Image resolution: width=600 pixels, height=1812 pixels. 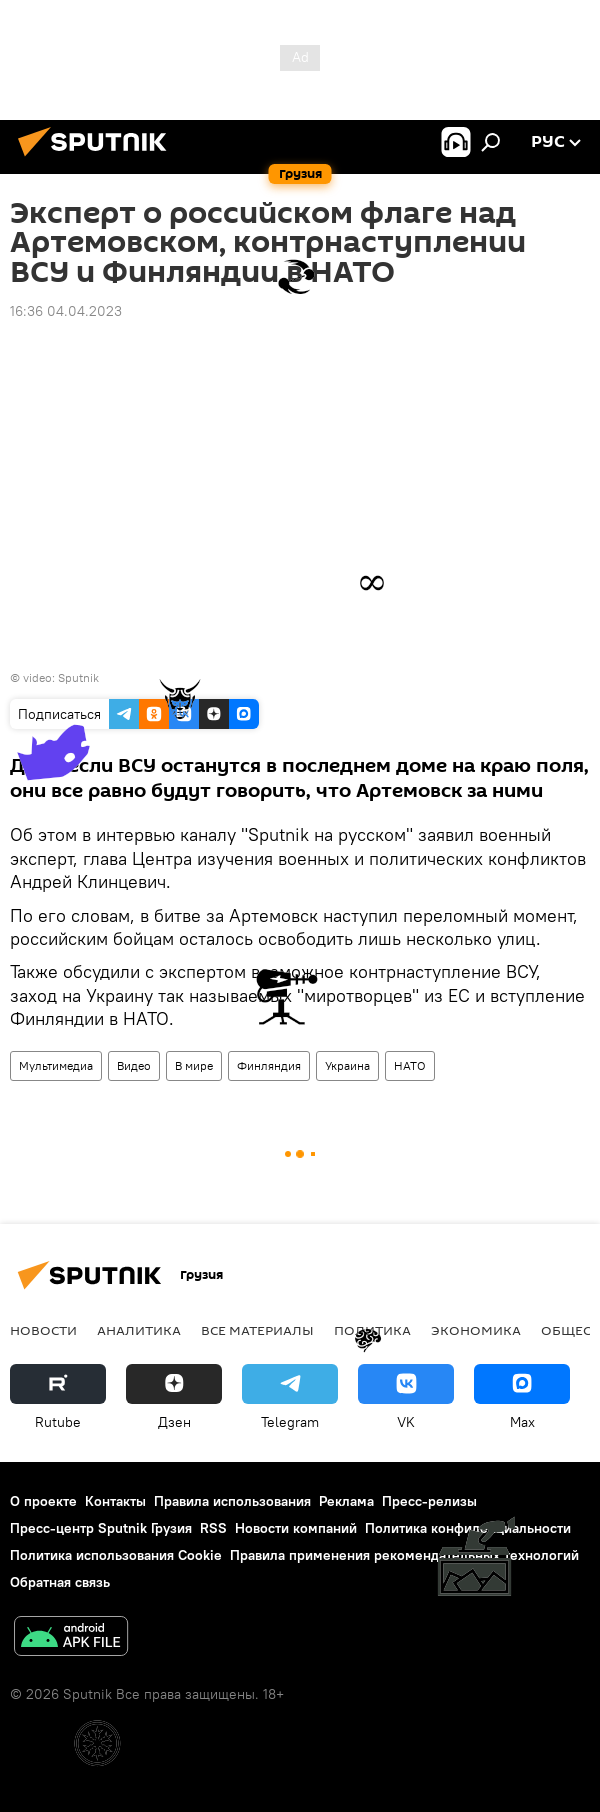 I want to click on select bolas as your weapon or tool, so click(x=296, y=277).